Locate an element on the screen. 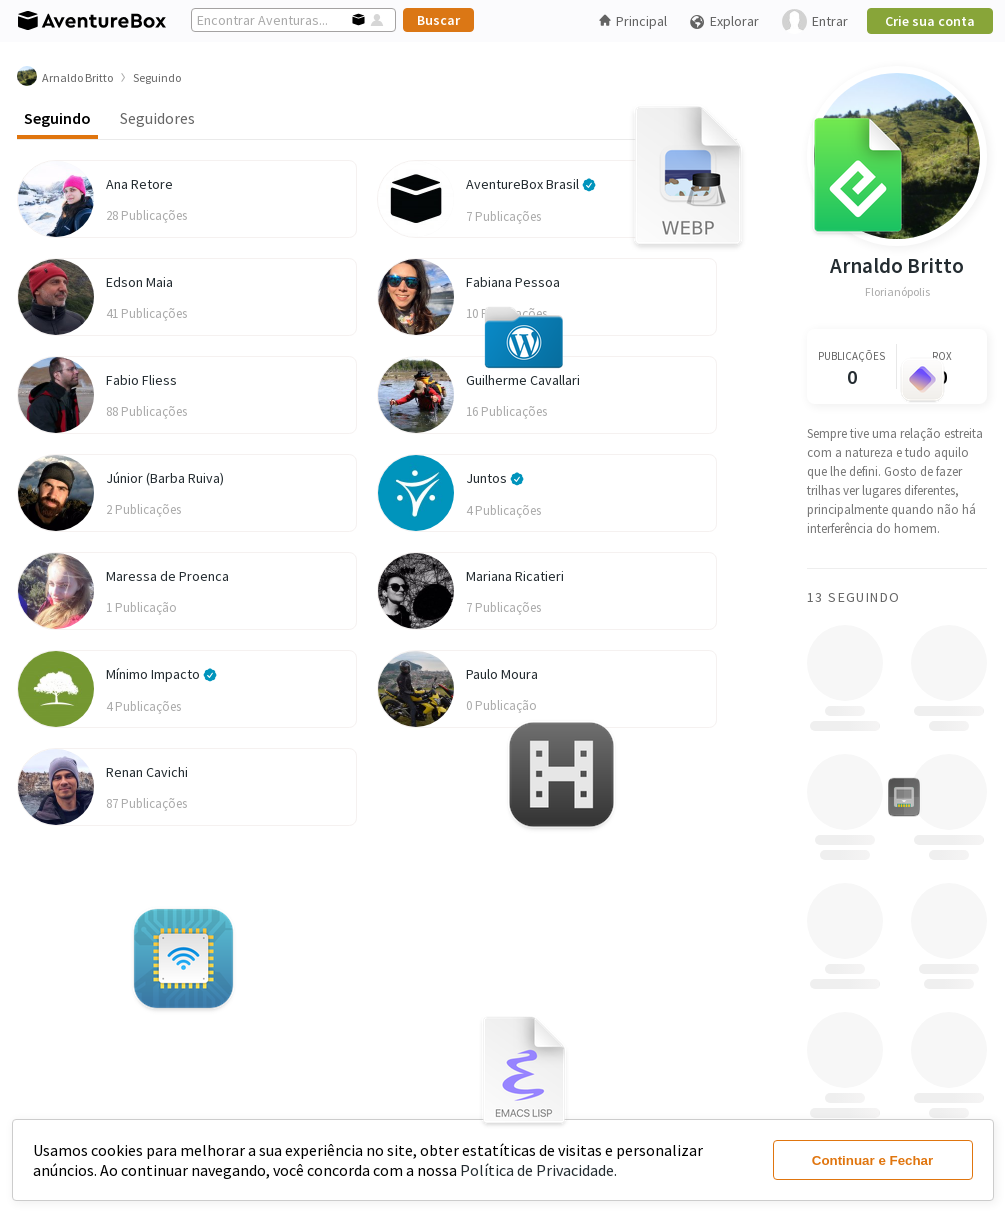  open proton pass password manager is located at coordinates (922, 379).